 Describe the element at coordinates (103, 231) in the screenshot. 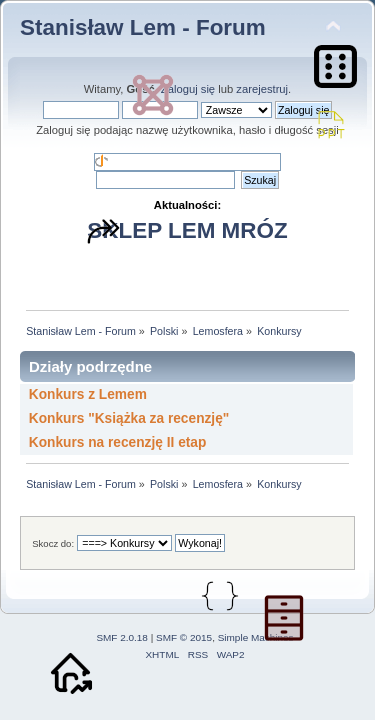

I see `forward message or content to multiple recipients` at that location.